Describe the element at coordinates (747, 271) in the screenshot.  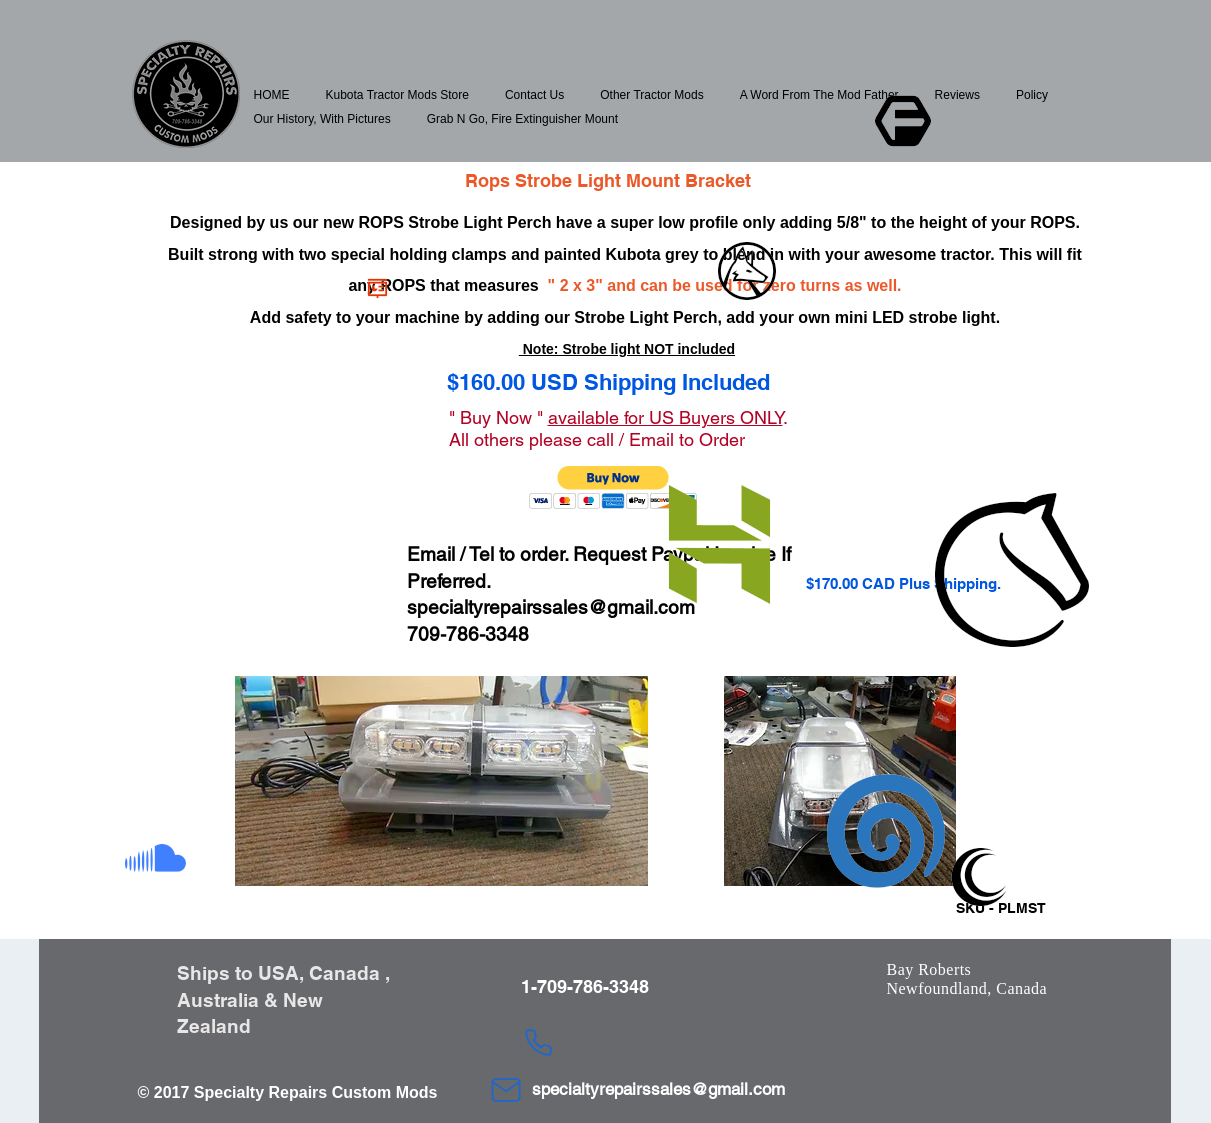
I see `open Wolfram Language application` at that location.